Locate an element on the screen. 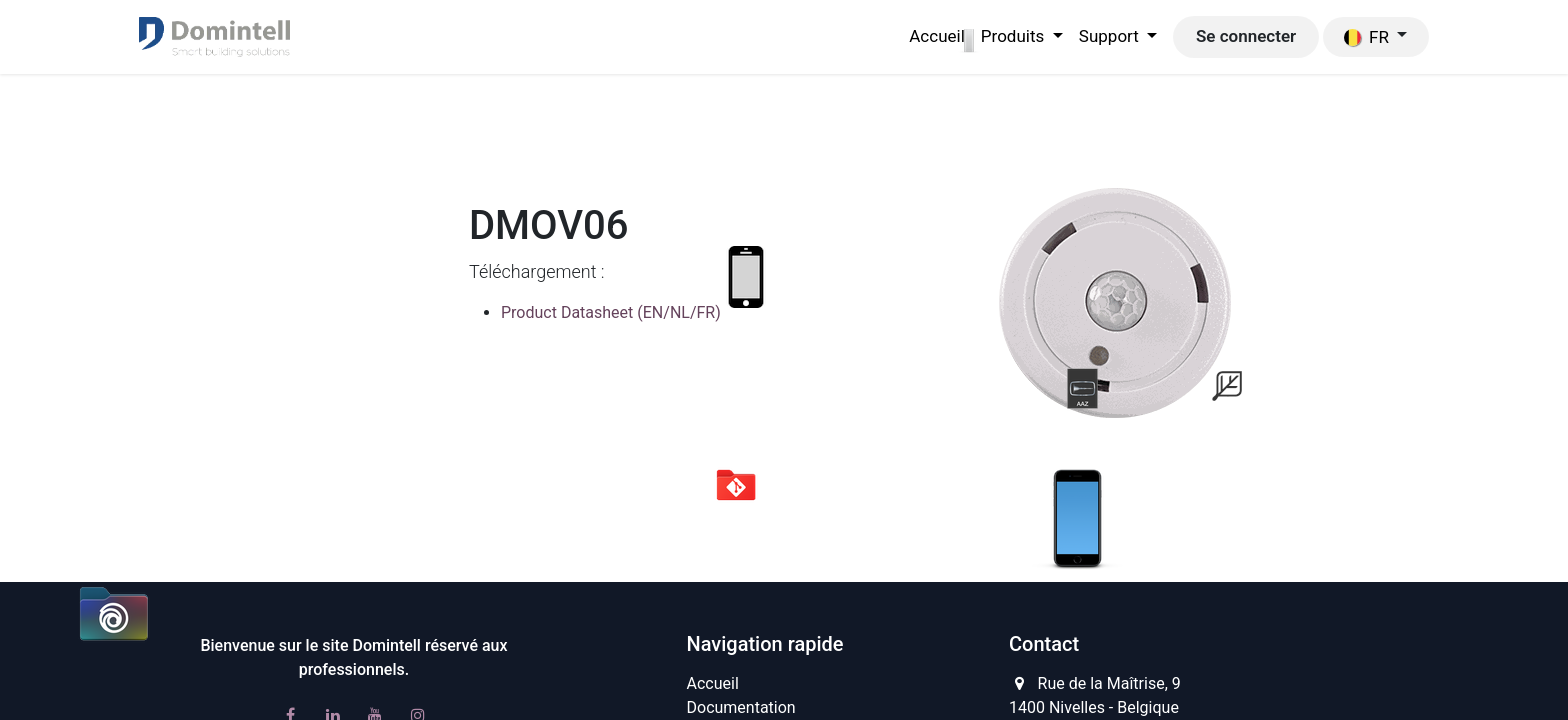 The height and width of the screenshot is (720, 1568). audio analyzer or metering tool in GarageBand is located at coordinates (1082, 389).